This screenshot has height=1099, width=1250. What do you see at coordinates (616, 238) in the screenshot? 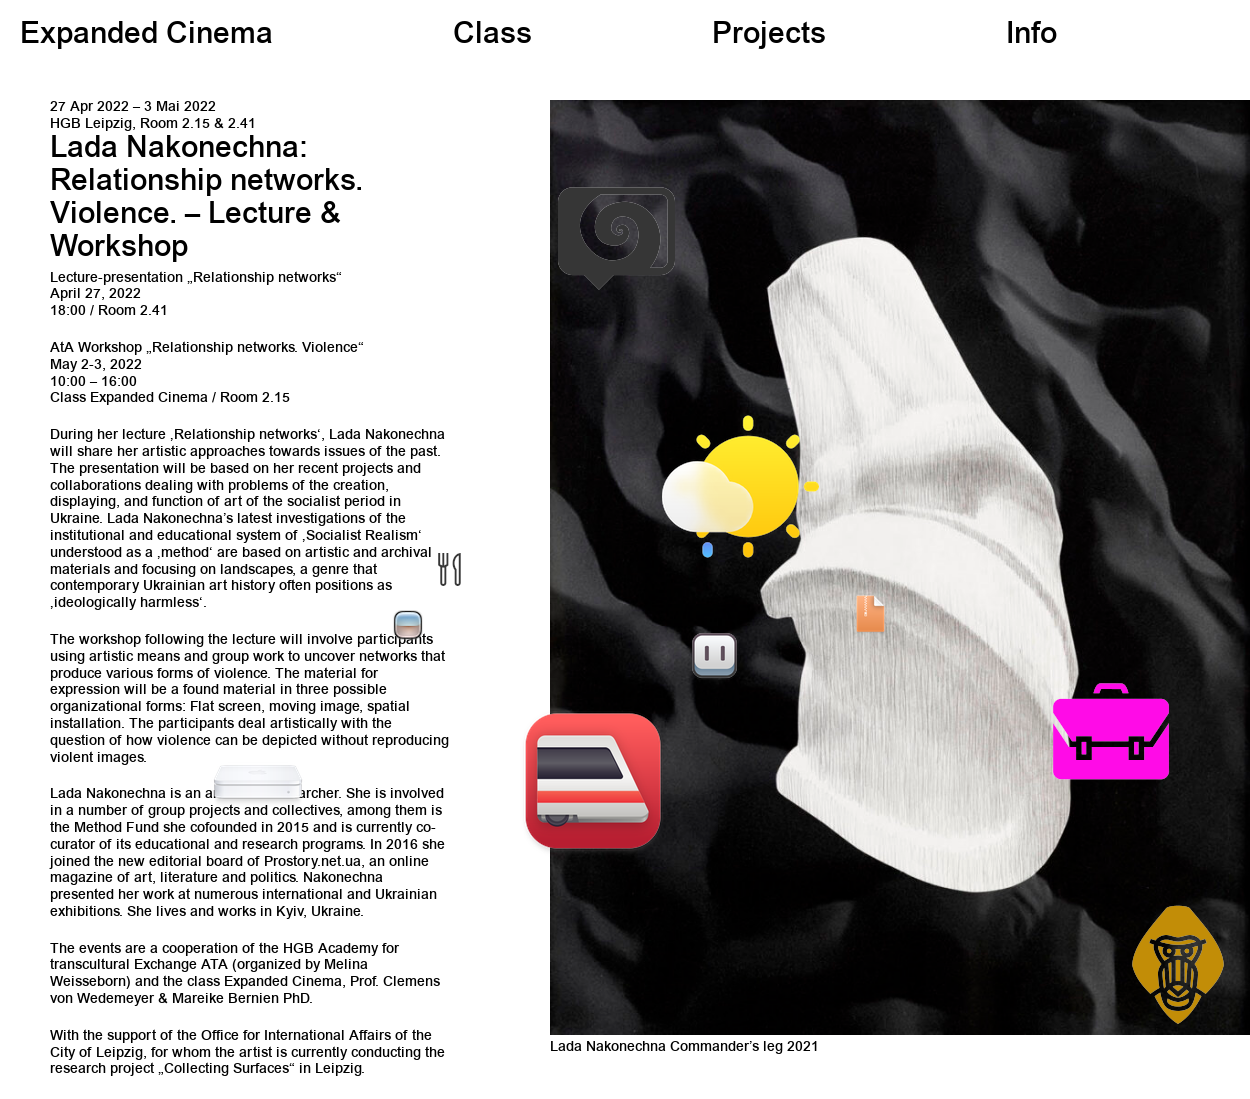
I see `open fractal messaging app` at bounding box center [616, 238].